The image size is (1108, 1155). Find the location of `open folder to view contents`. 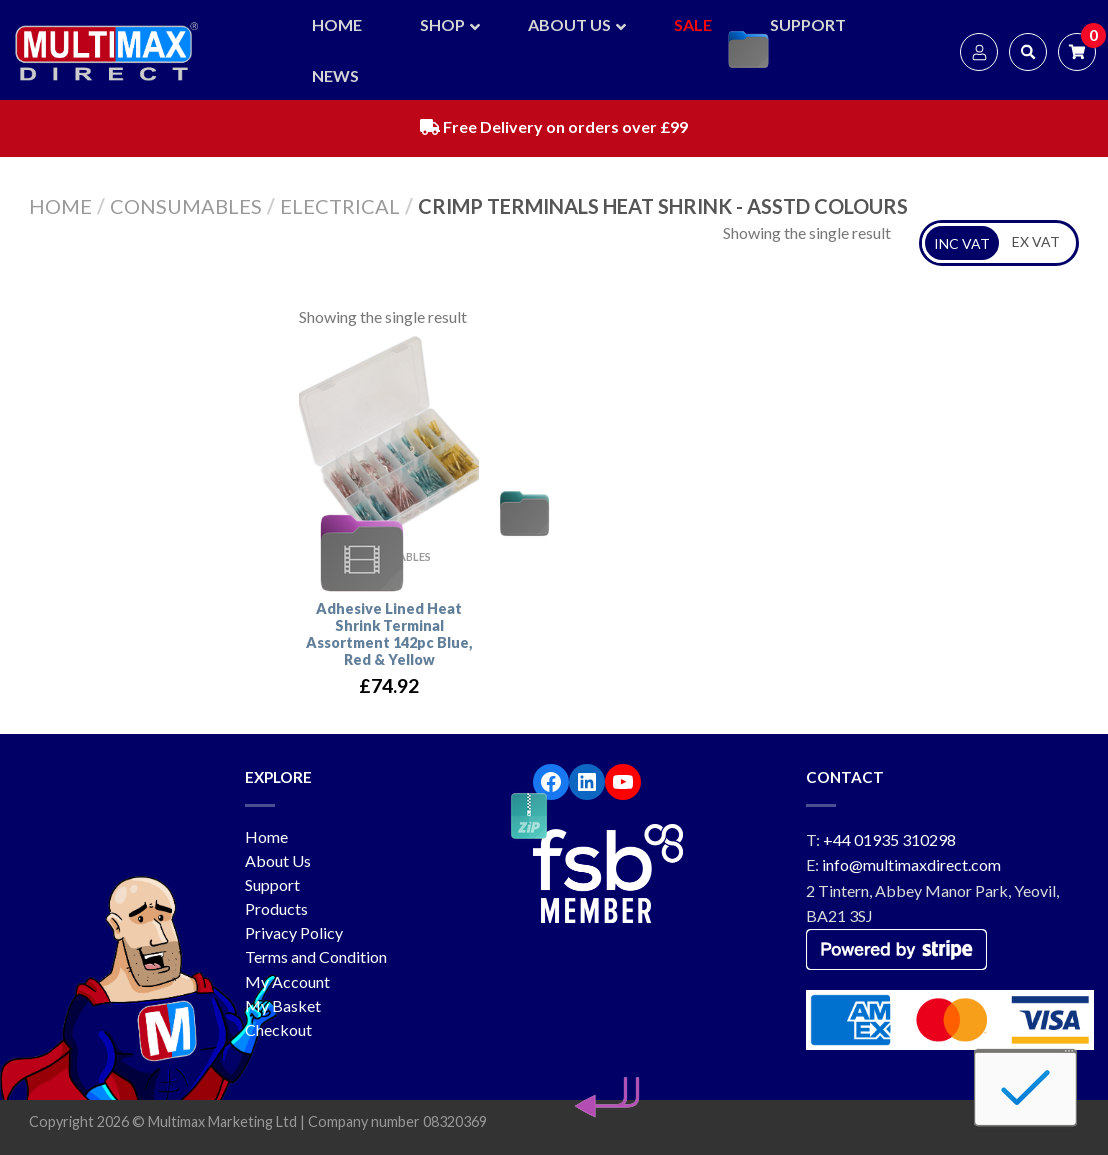

open folder to view contents is located at coordinates (524, 513).